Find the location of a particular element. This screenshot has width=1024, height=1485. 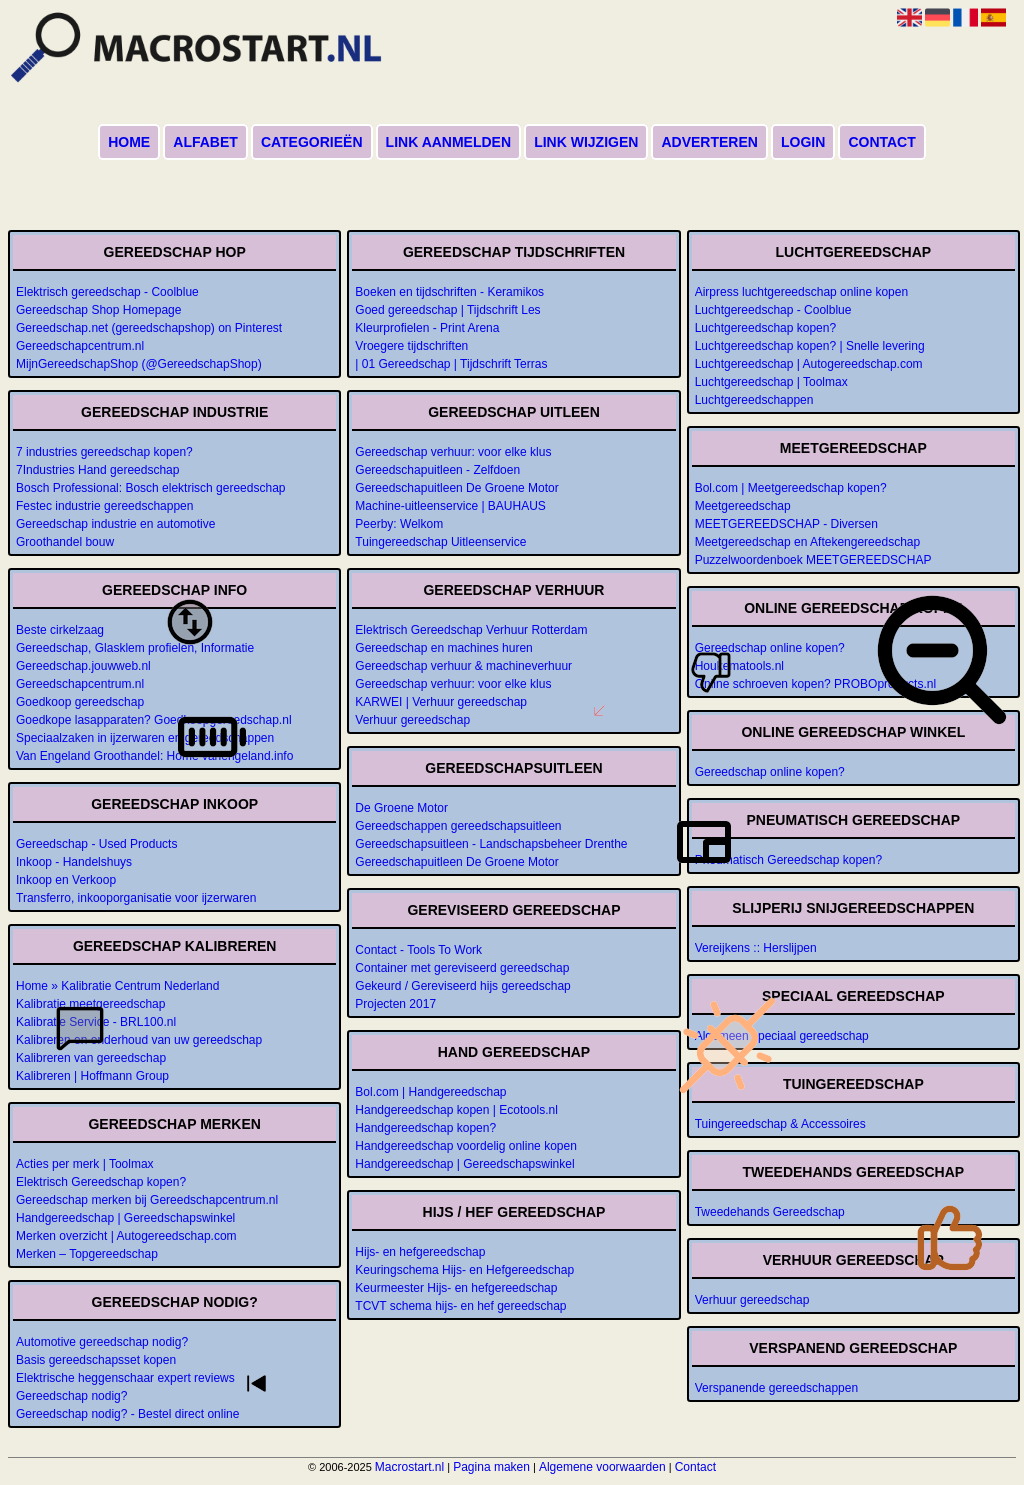

swap or reorder items vertically is located at coordinates (190, 622).